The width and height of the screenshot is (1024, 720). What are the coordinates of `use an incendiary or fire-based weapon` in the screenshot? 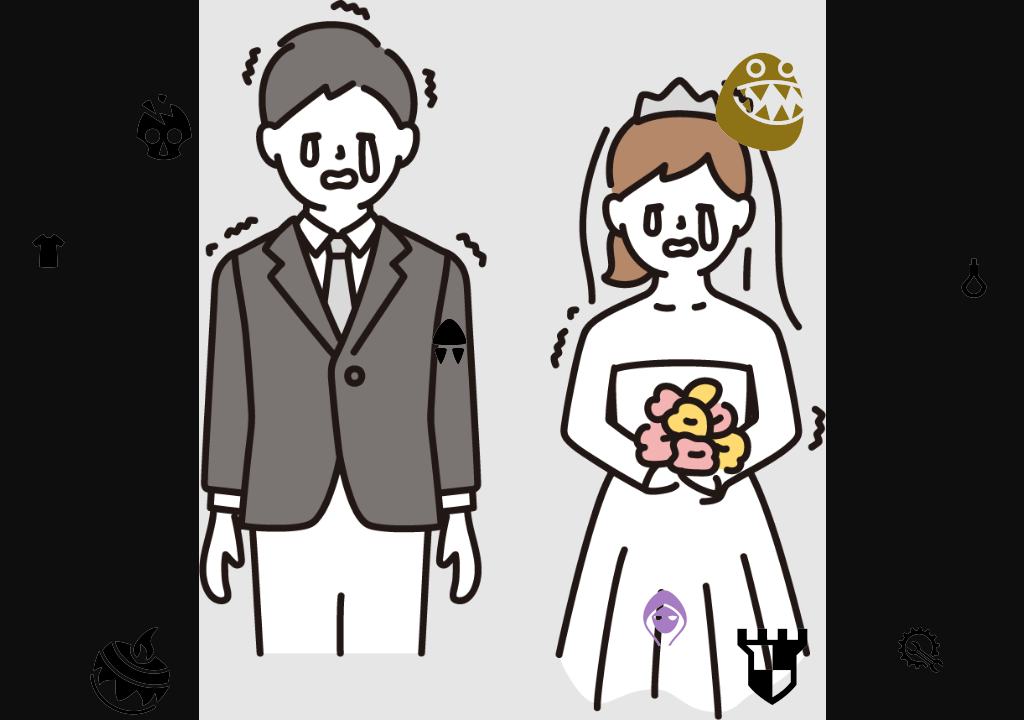 It's located at (130, 671).